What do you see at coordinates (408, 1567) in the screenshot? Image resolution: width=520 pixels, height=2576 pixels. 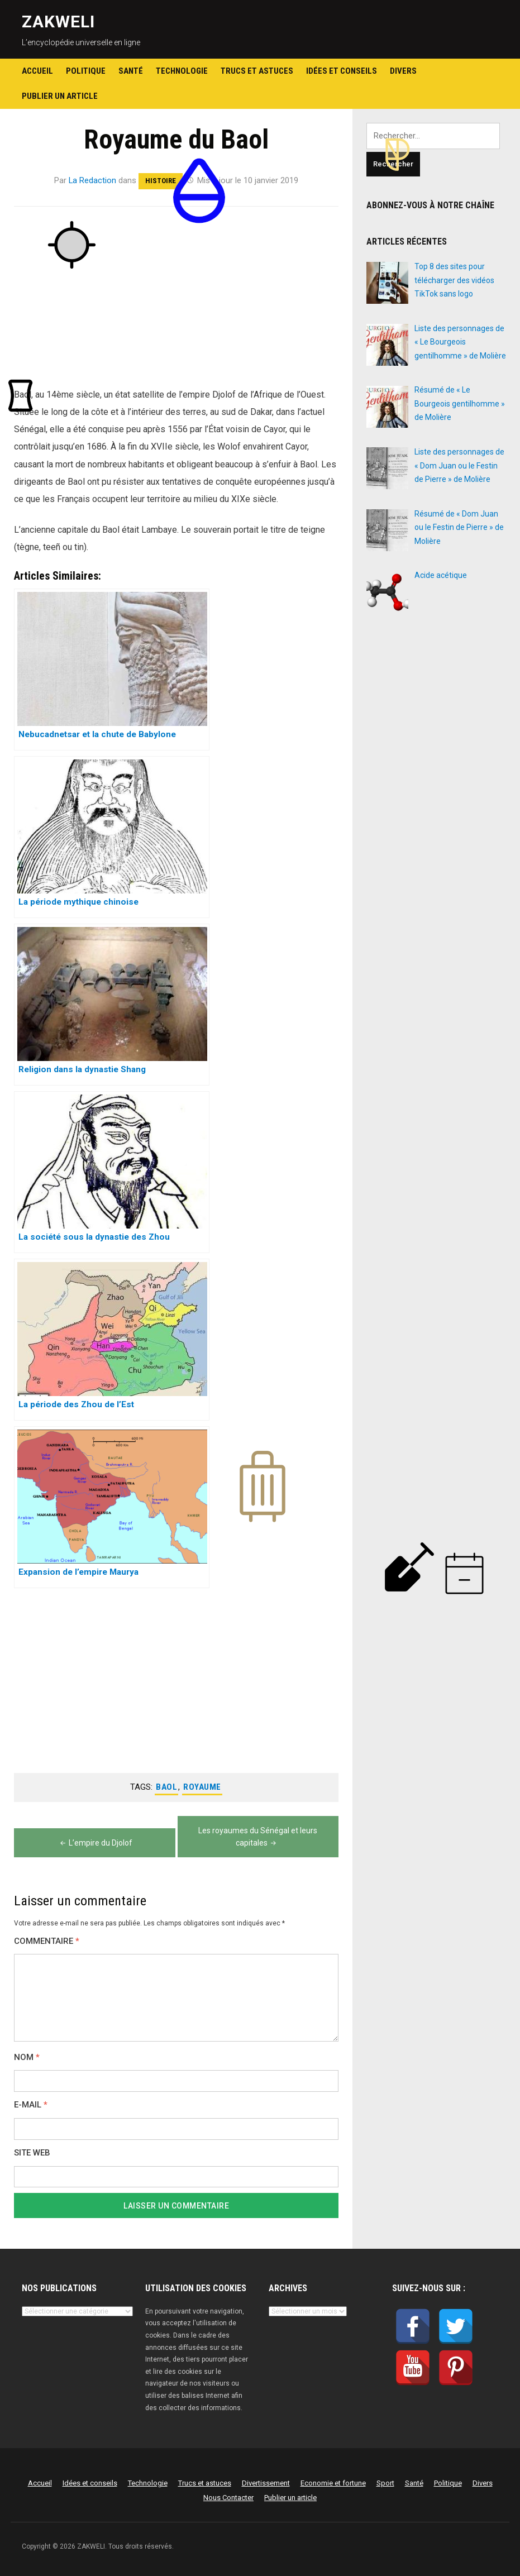 I see `gardening or landscaping tools` at bounding box center [408, 1567].